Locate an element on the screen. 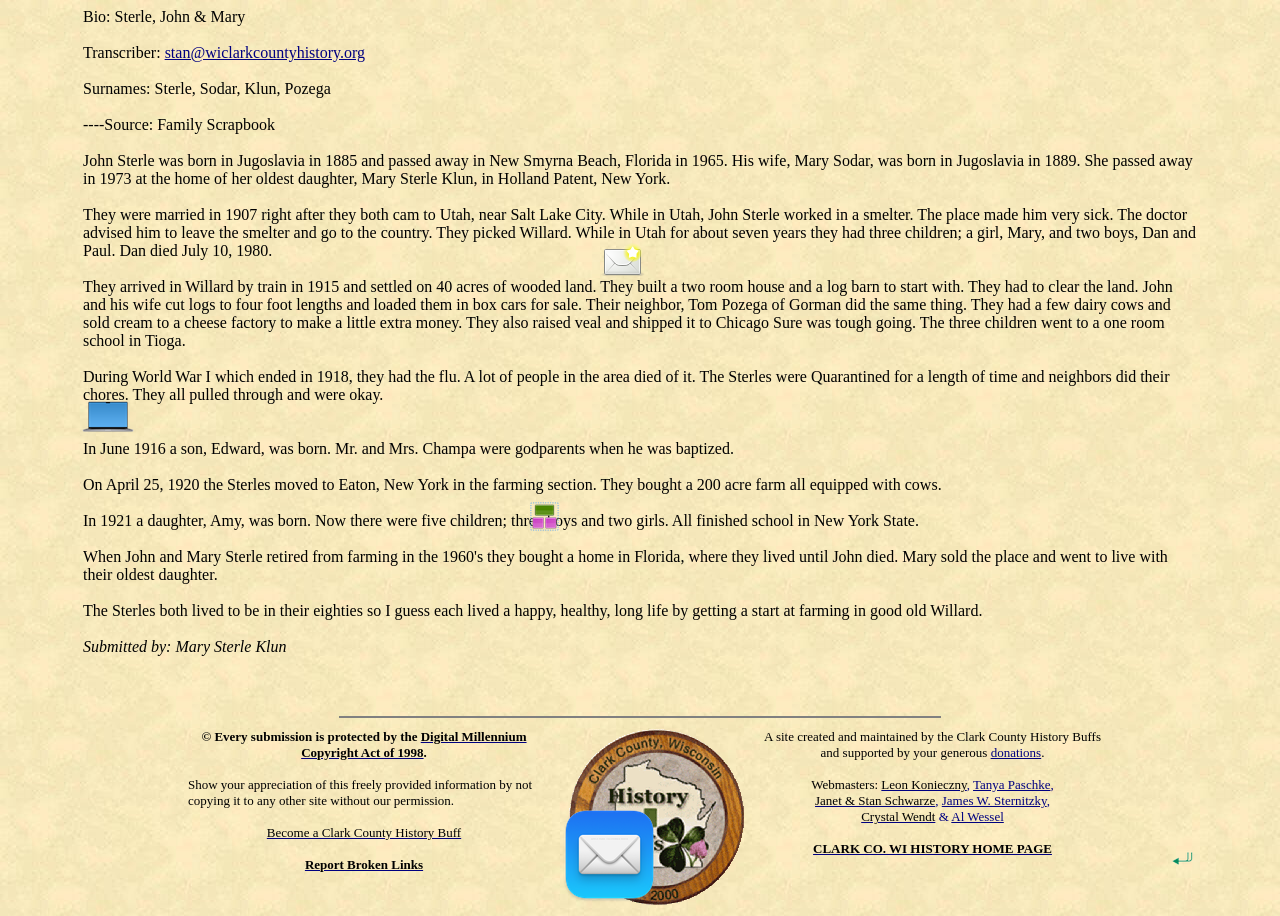 The height and width of the screenshot is (916, 1280). represents this macbook pro device in system settings is located at coordinates (108, 415).